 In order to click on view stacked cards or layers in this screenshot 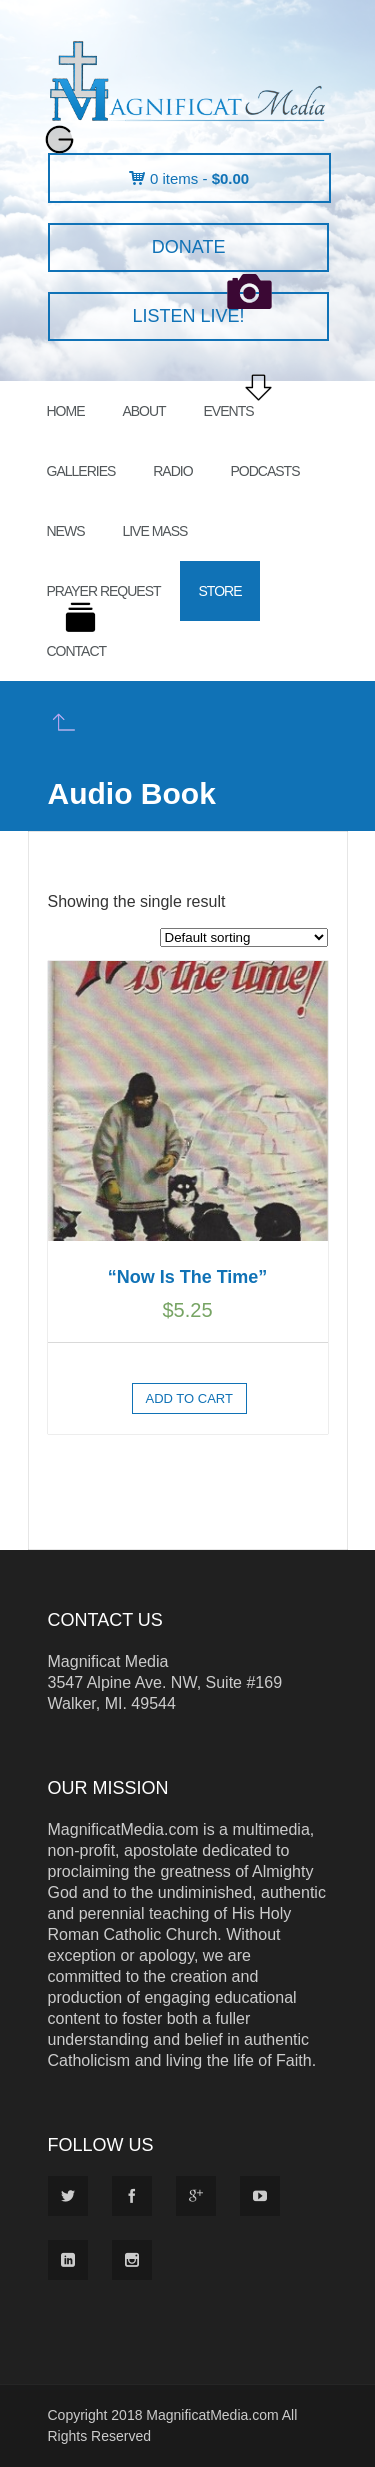, I will do `click(80, 618)`.